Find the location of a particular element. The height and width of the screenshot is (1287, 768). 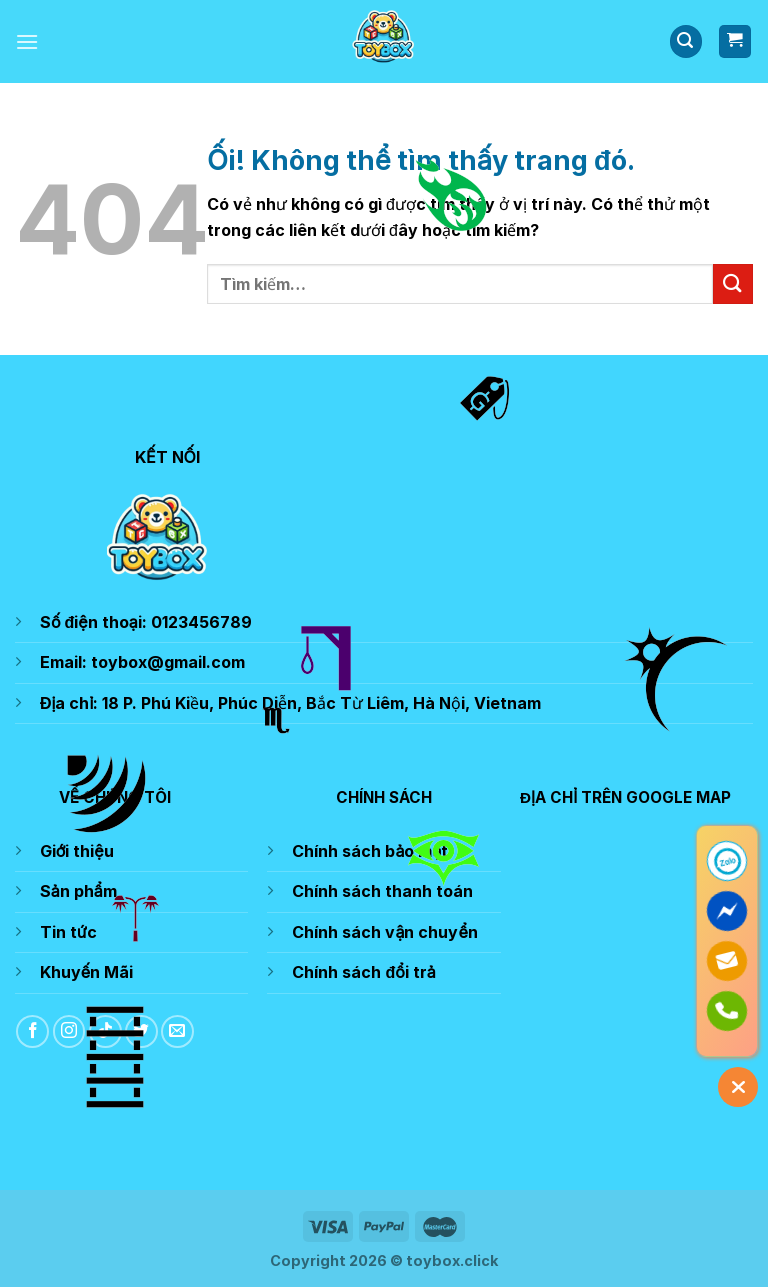

toggle street lighting in city builder game is located at coordinates (135, 918).